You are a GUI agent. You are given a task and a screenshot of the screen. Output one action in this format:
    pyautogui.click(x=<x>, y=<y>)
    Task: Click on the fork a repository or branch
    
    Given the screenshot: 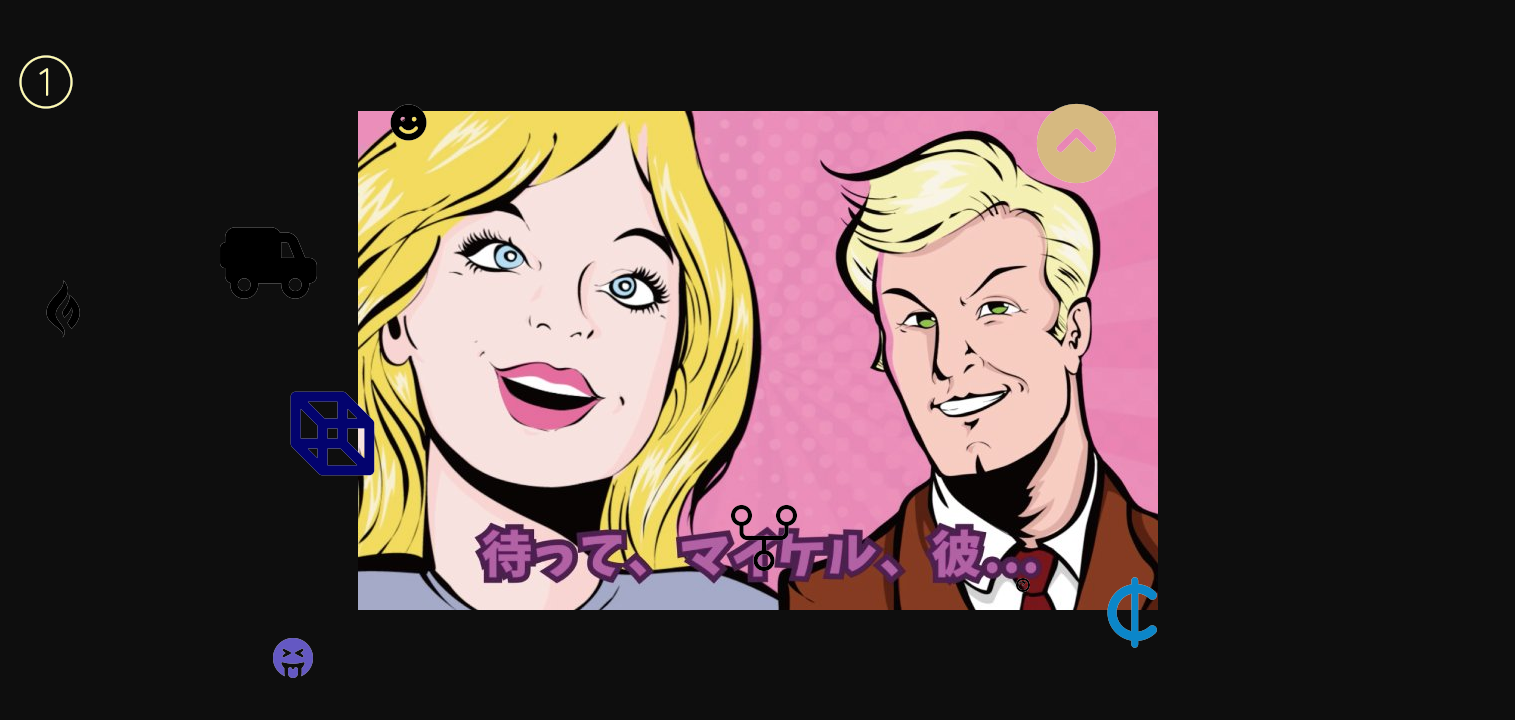 What is the action you would take?
    pyautogui.click(x=764, y=538)
    